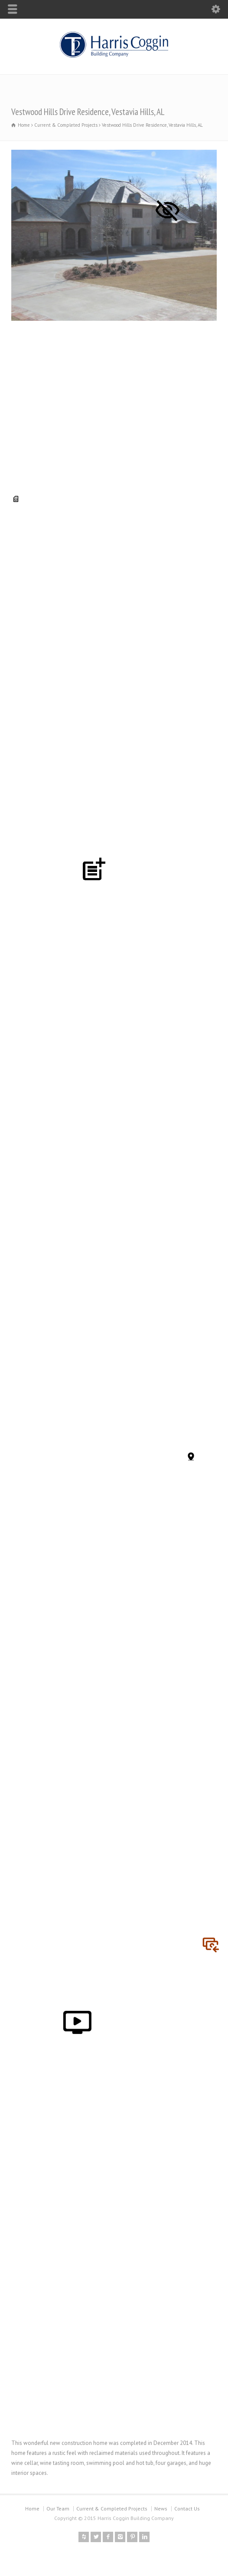 Image resolution: width=228 pixels, height=2576 pixels. I want to click on view sim card information, so click(16, 499).